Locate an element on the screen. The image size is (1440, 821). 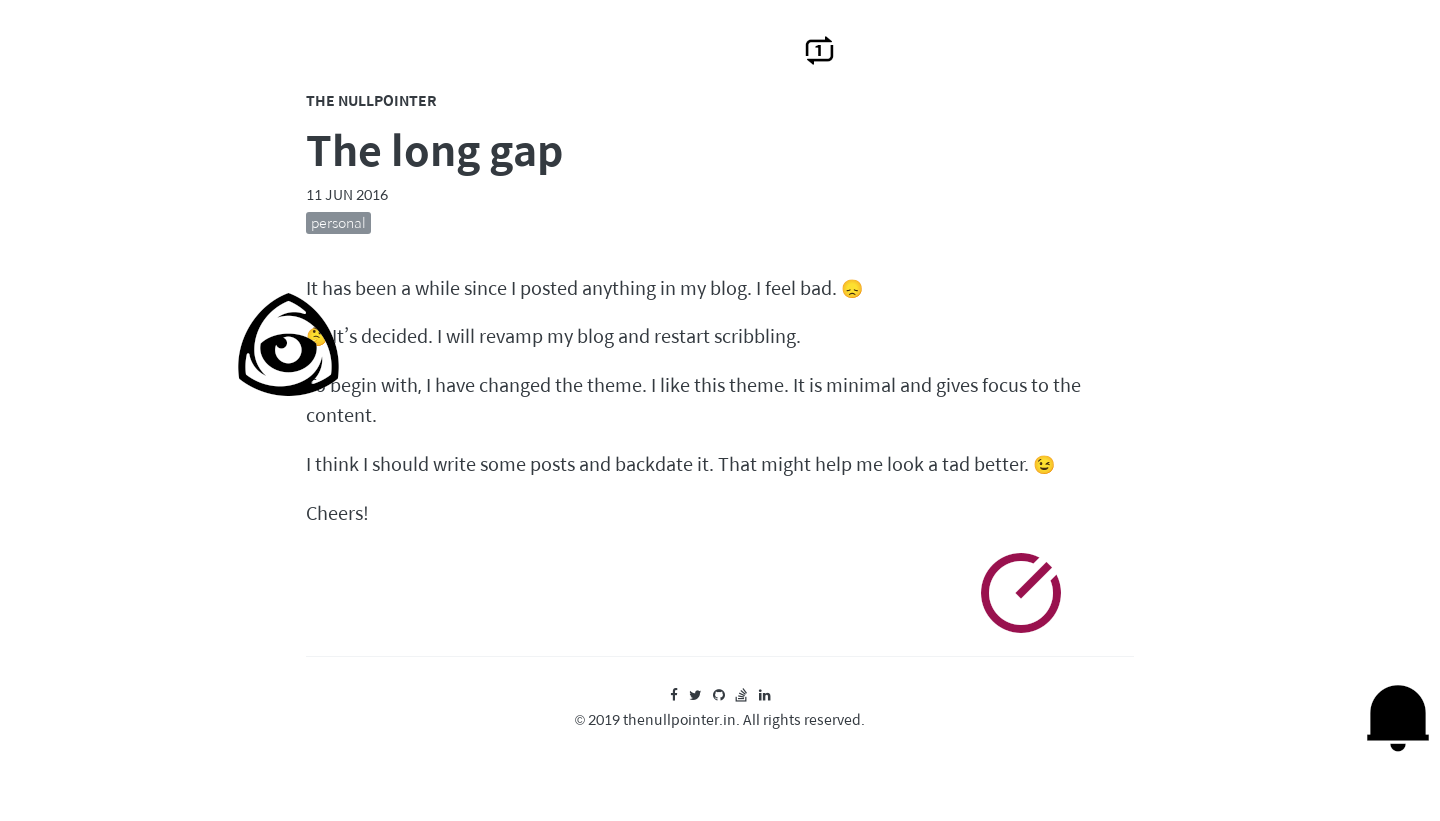
visit iconfinder website is located at coordinates (288, 344).